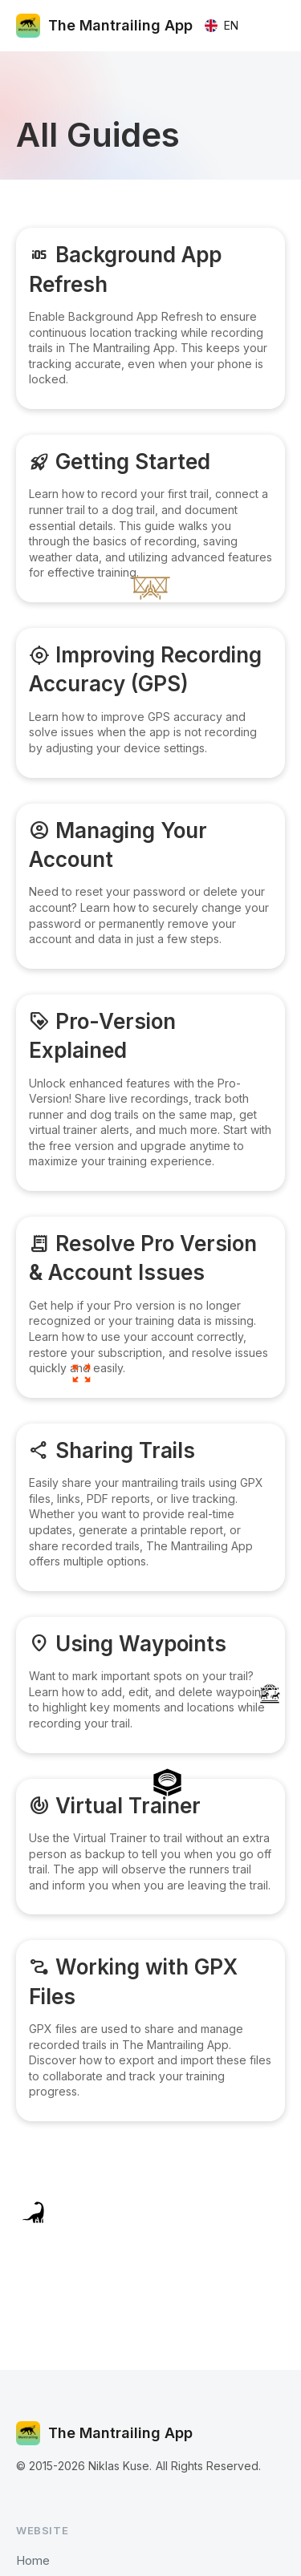 Image resolution: width=301 pixels, height=2576 pixels. What do you see at coordinates (167, 1782) in the screenshot?
I see `access hardware or mechanical settings` at bounding box center [167, 1782].